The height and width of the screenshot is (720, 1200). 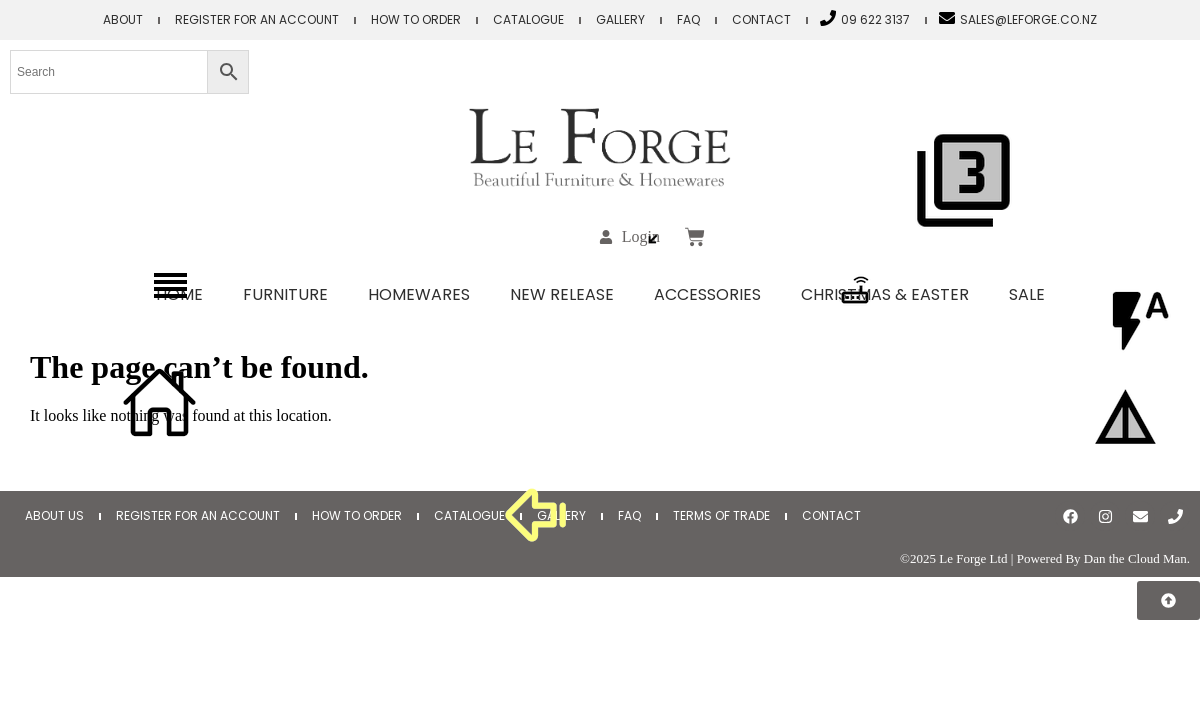 I want to click on go back to the previous screen, so click(x=535, y=515).